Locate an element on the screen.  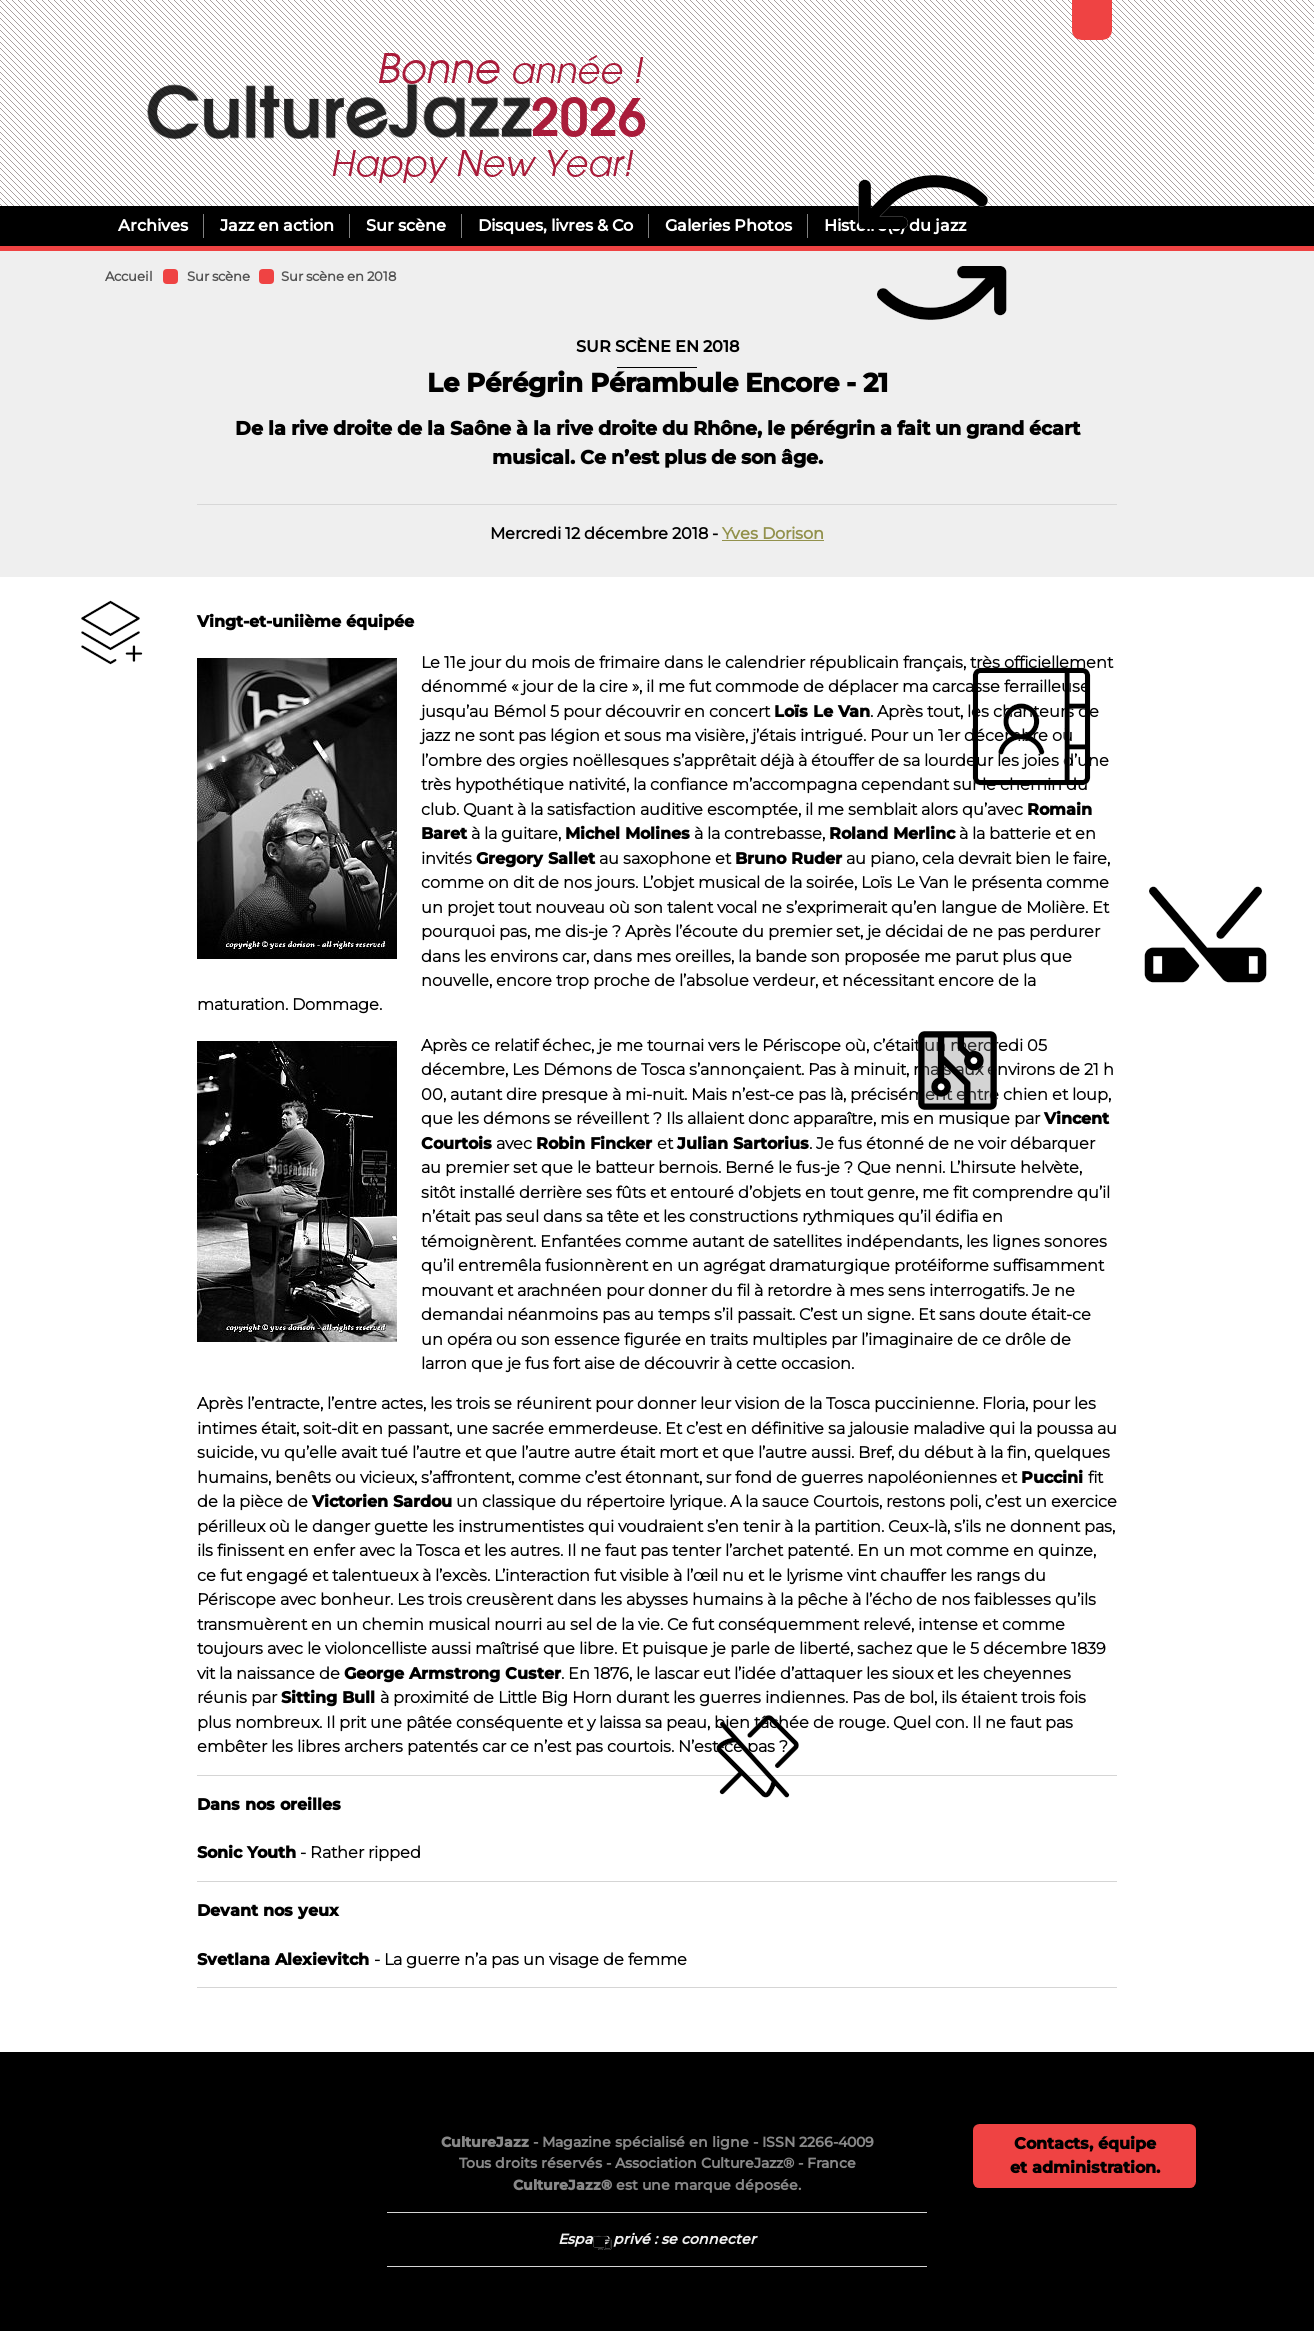
access your contacts or address book is located at coordinates (1031, 726).